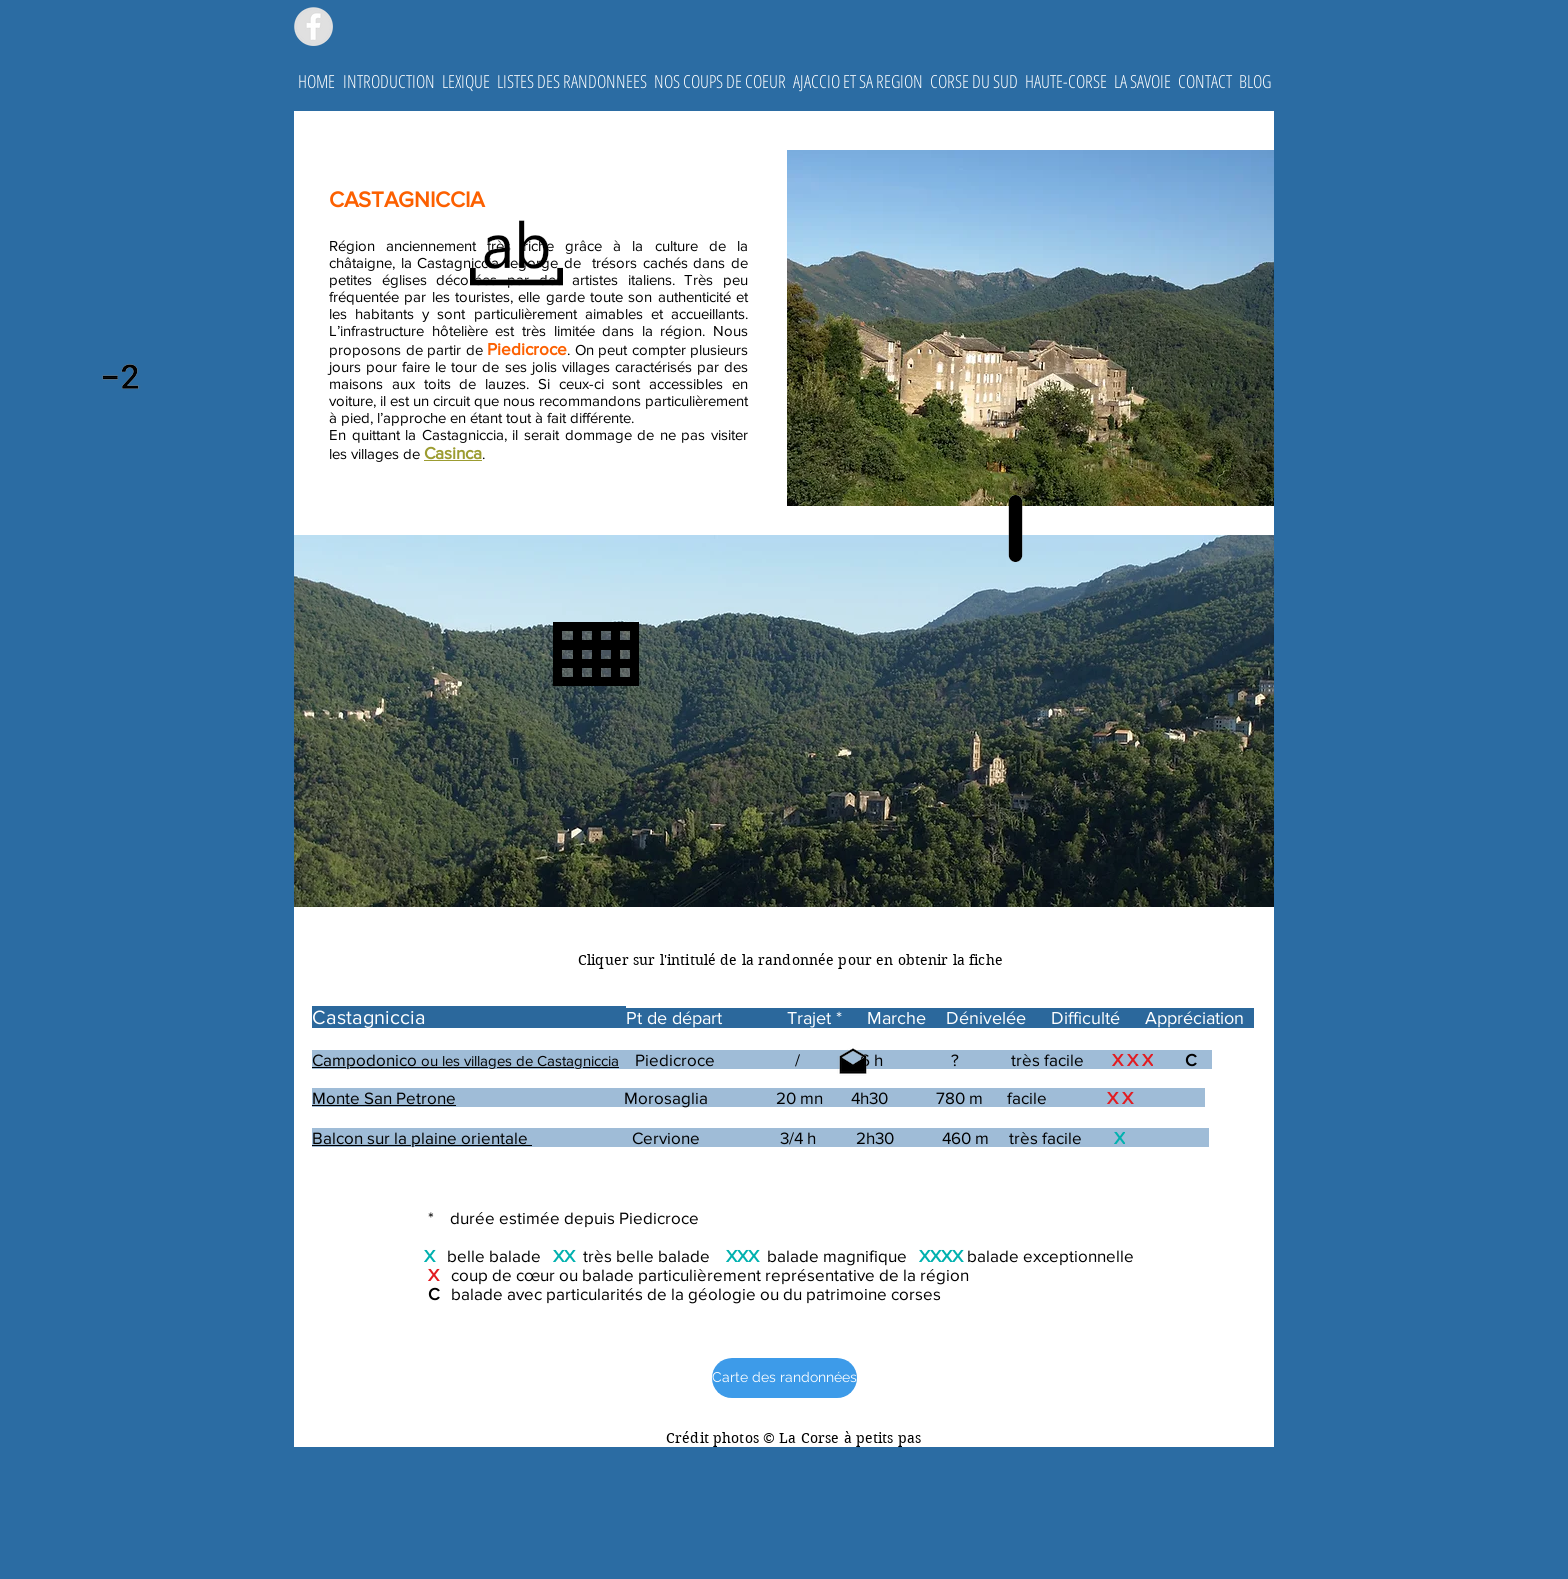 Image resolution: width=1568 pixels, height=1579 pixels. What do you see at coordinates (121, 377) in the screenshot?
I see `decrease exposure by 2 stops in photo editing` at bounding box center [121, 377].